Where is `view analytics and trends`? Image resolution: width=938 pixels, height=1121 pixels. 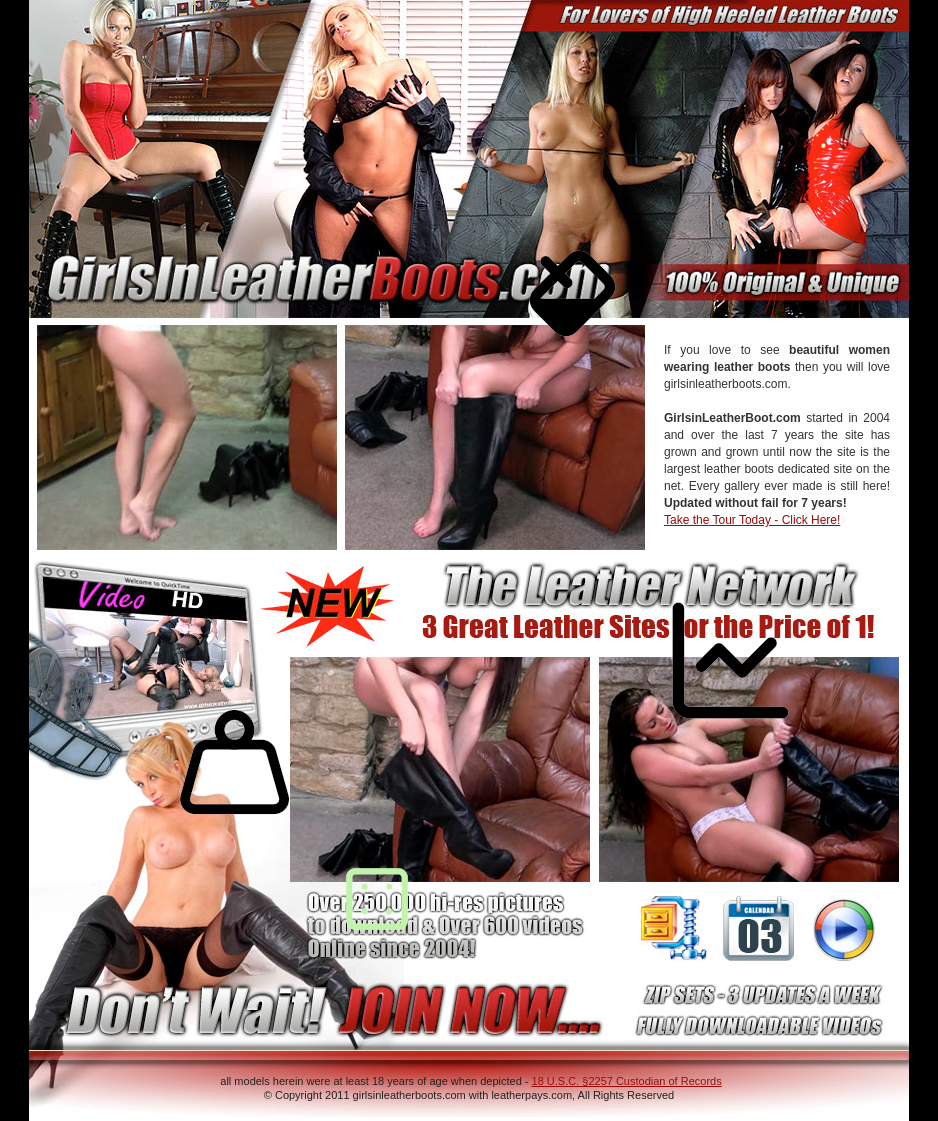
view analytics and trends is located at coordinates (730, 660).